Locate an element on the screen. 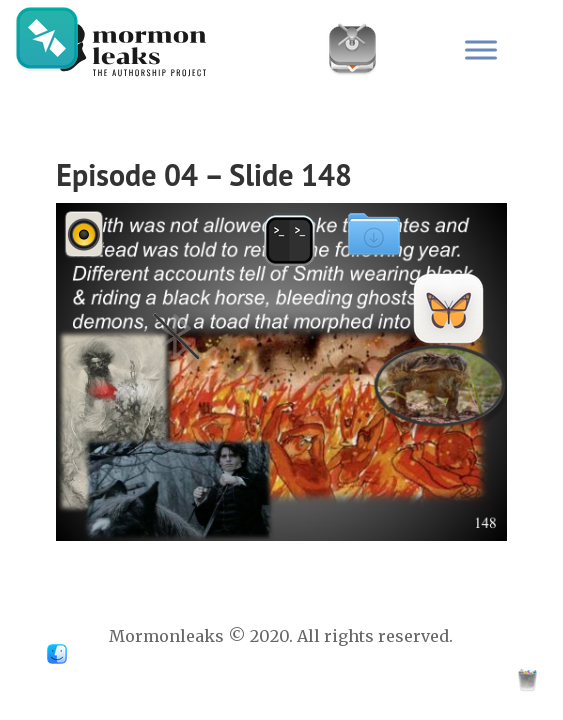  open Finder to browse files and folders is located at coordinates (57, 654).